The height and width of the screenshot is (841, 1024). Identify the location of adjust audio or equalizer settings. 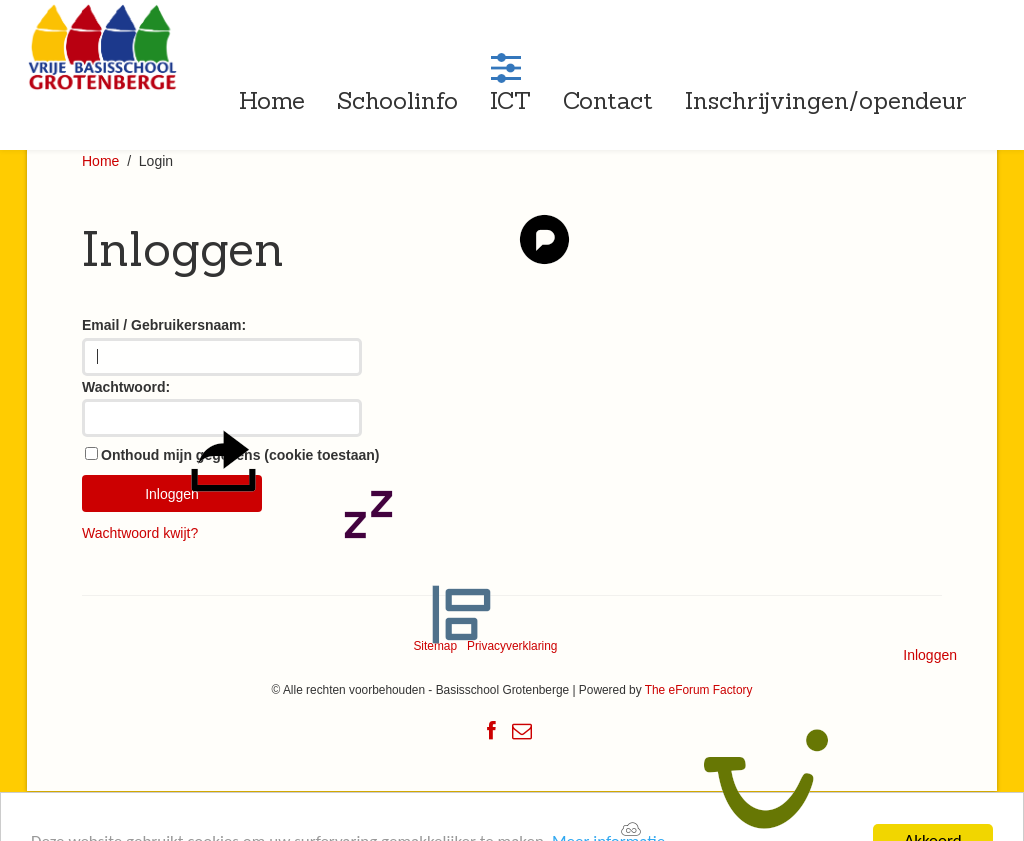
(506, 68).